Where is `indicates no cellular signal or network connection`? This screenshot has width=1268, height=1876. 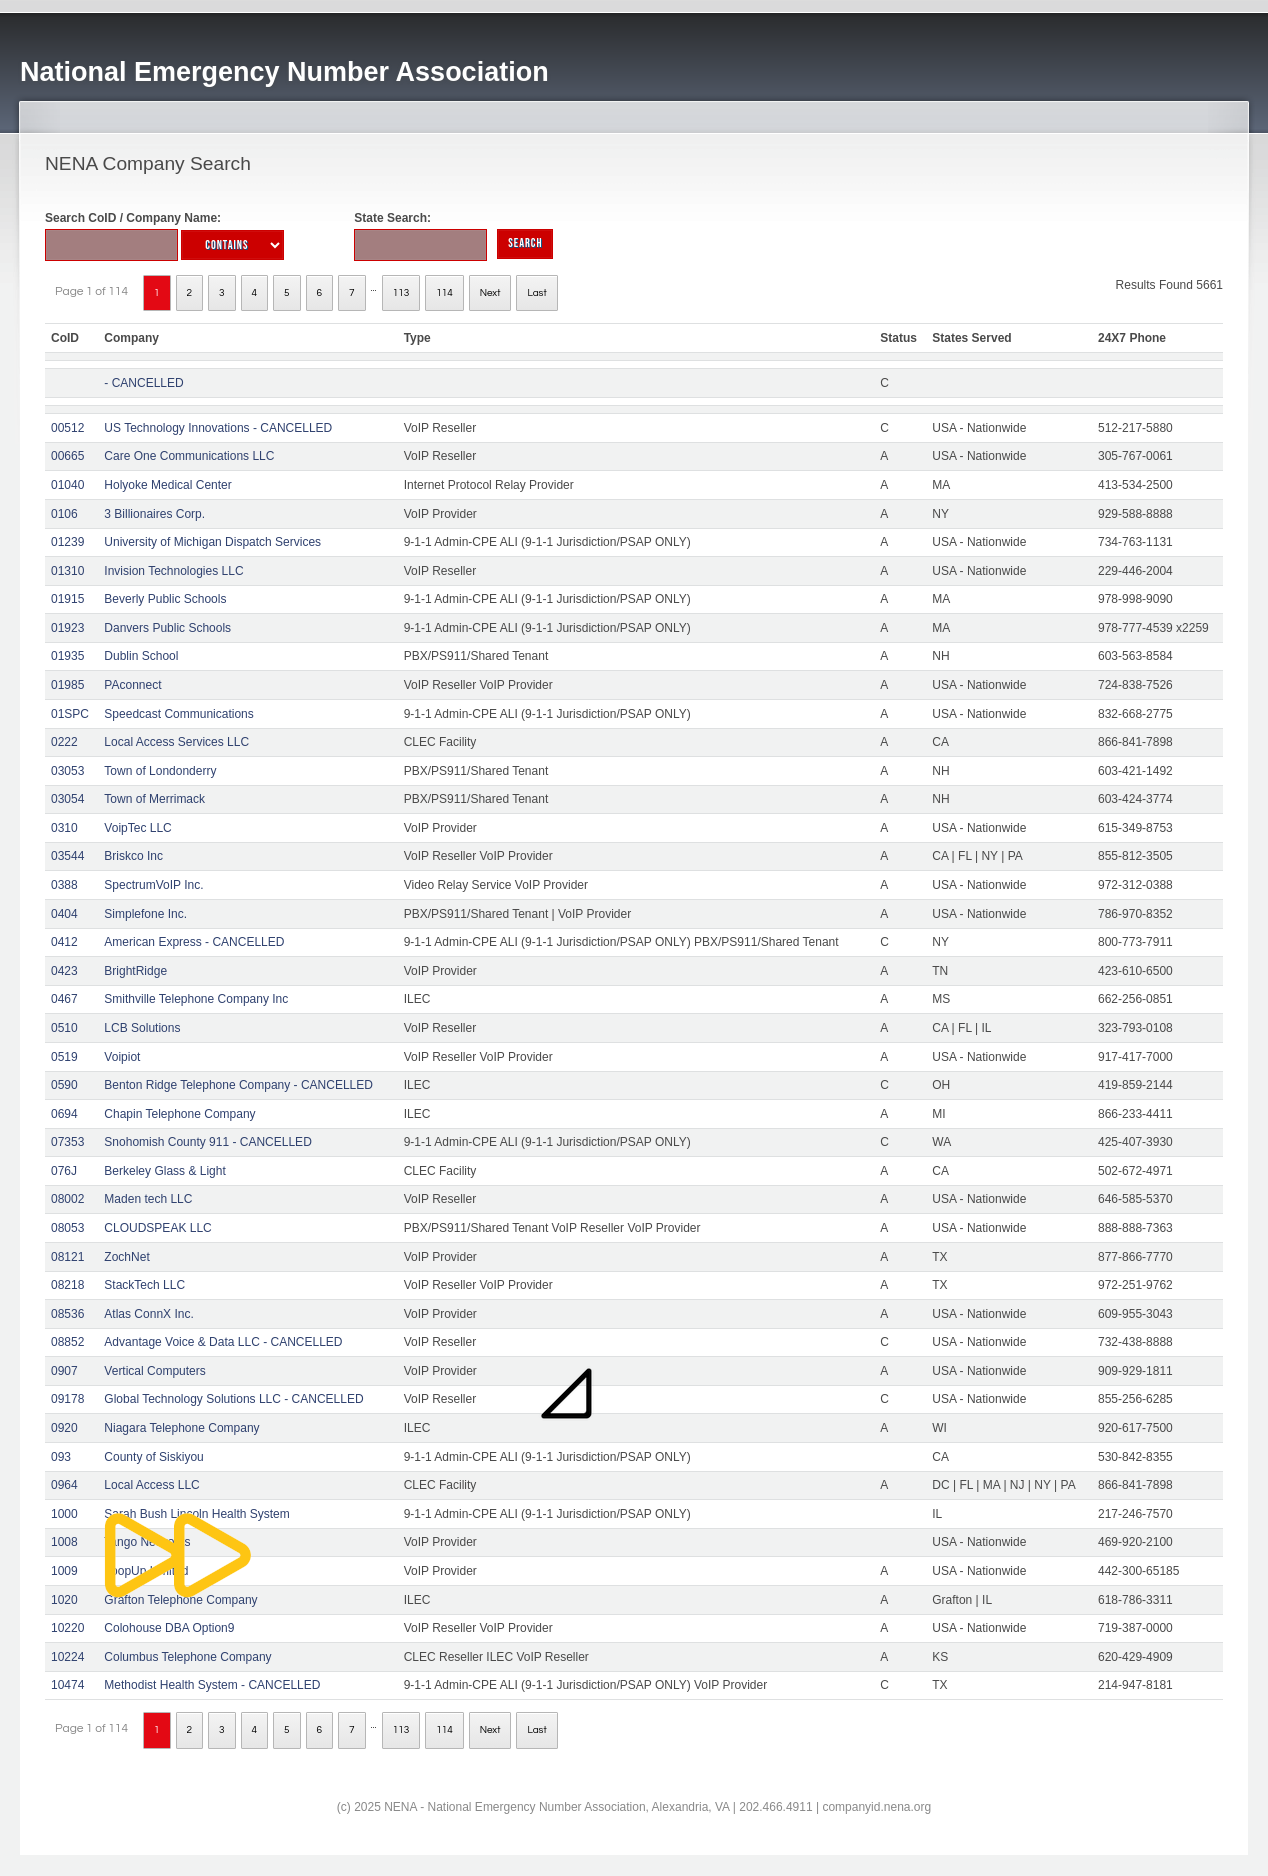 indicates no cellular signal or network connection is located at coordinates (564, 1391).